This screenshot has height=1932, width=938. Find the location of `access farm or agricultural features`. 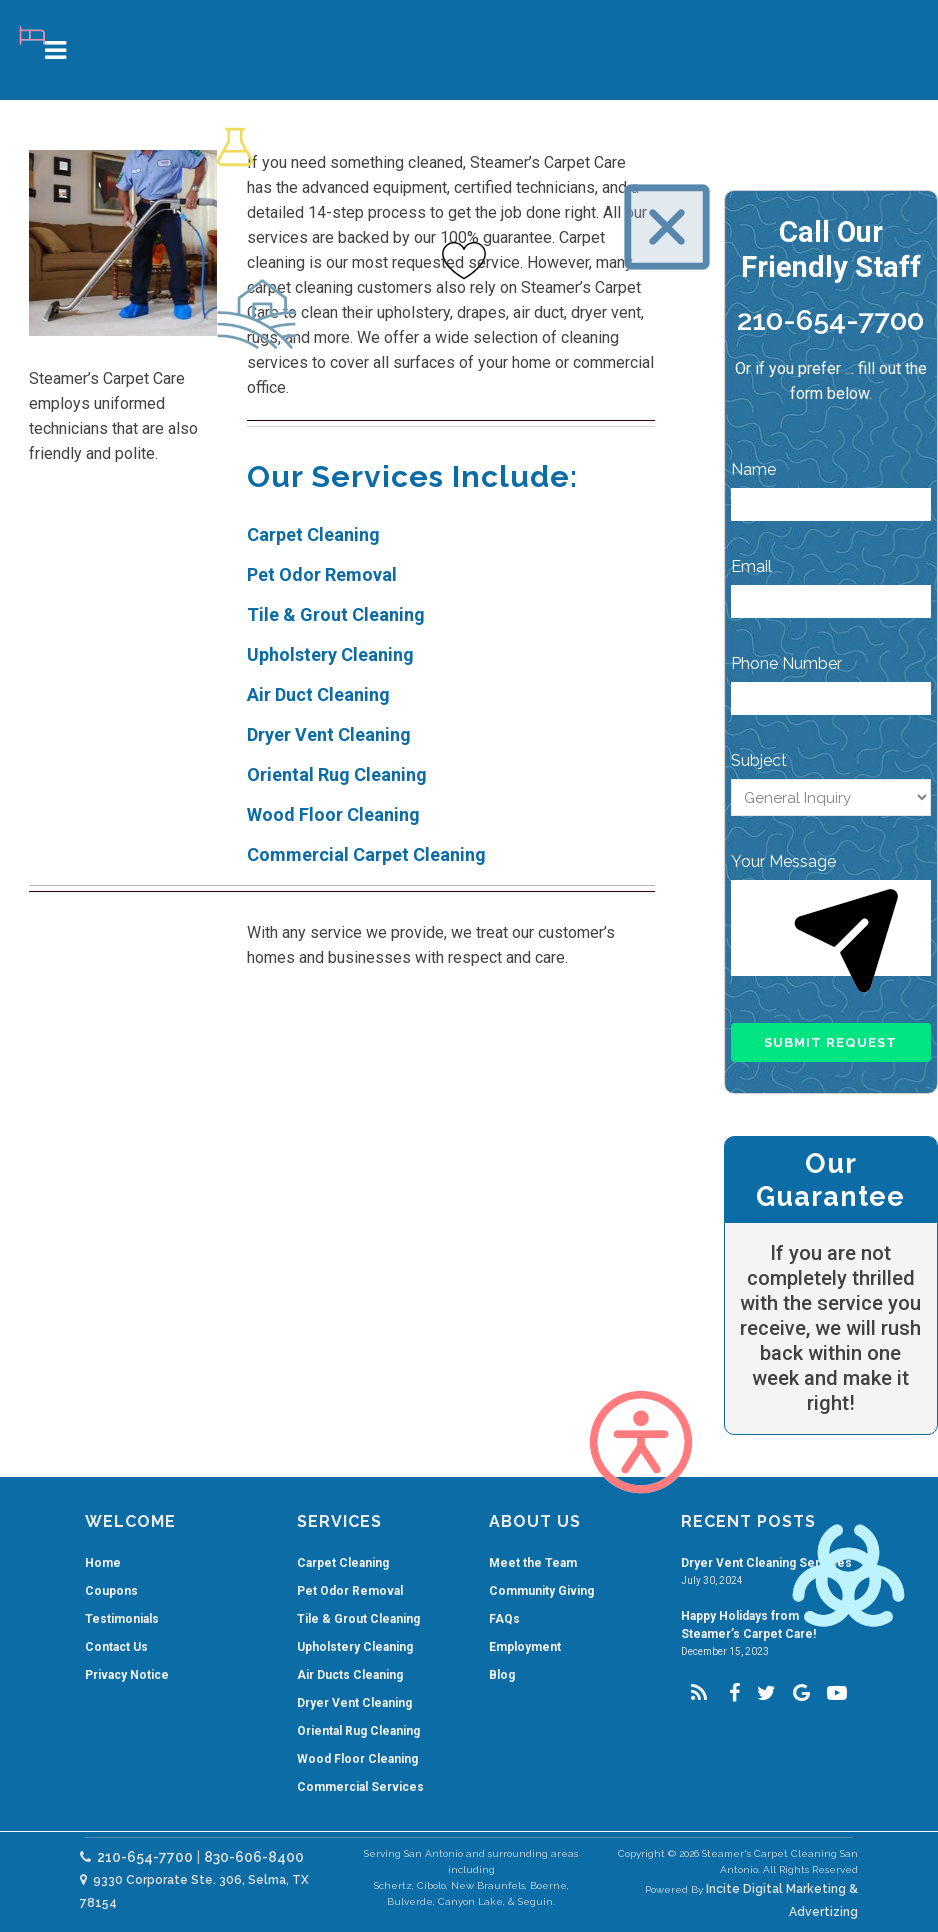

access farm or agricultural features is located at coordinates (256, 315).